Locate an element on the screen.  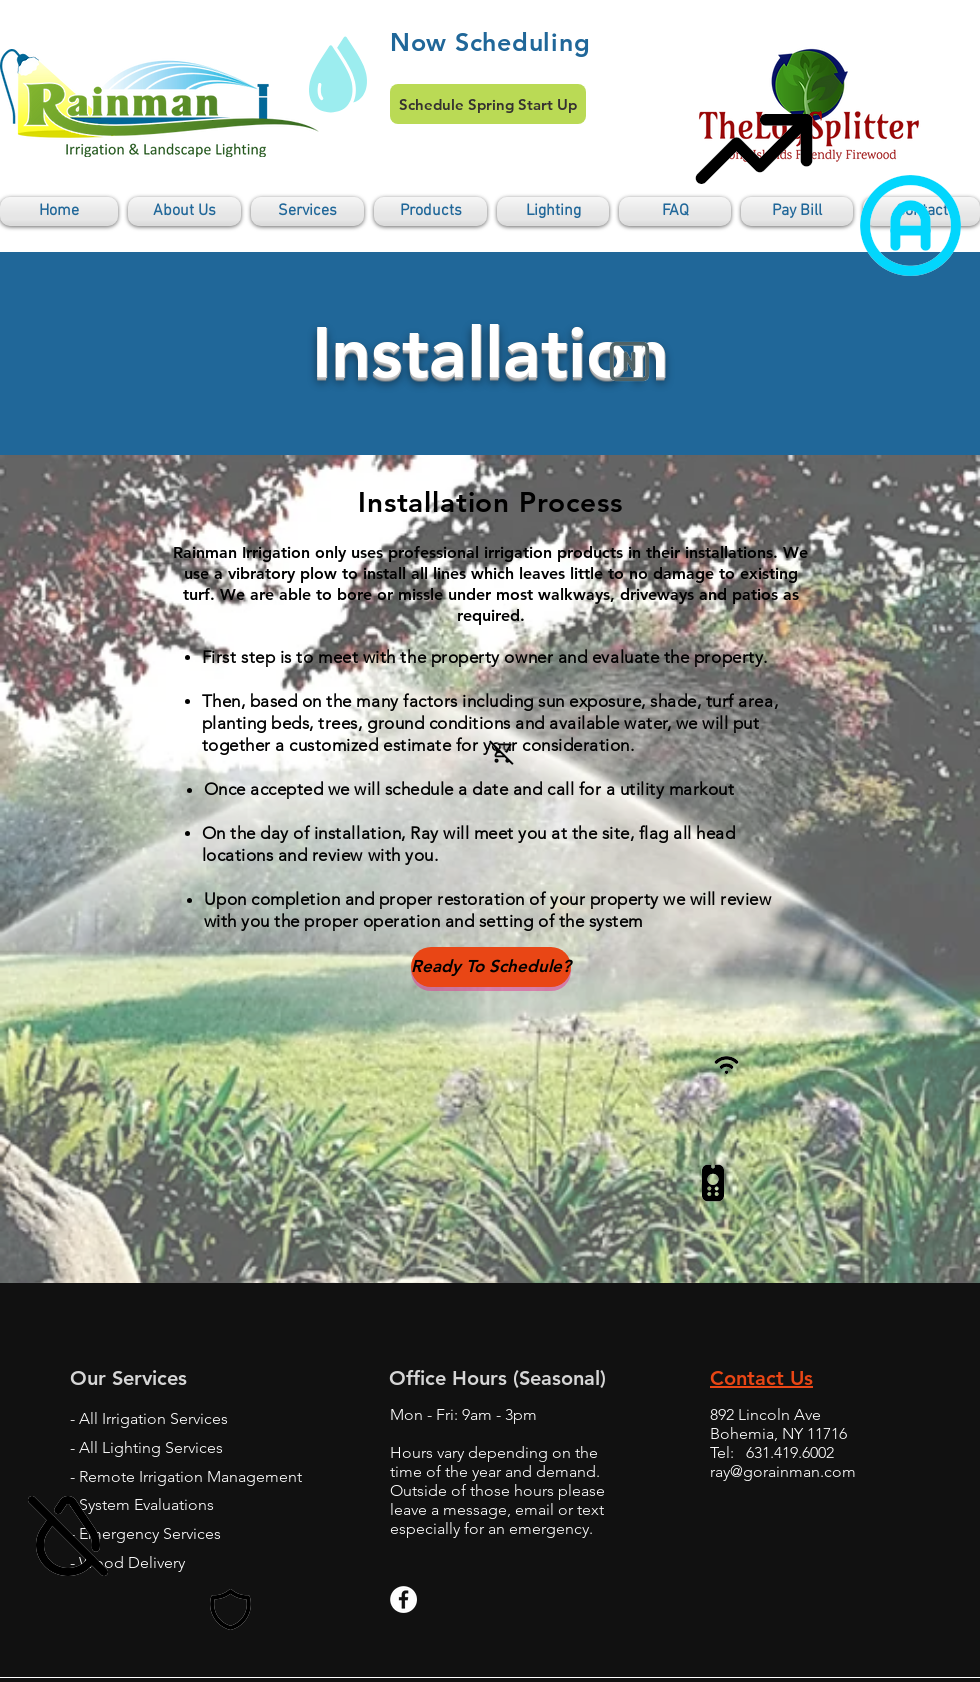
view trending or popular content is located at coordinates (754, 149).